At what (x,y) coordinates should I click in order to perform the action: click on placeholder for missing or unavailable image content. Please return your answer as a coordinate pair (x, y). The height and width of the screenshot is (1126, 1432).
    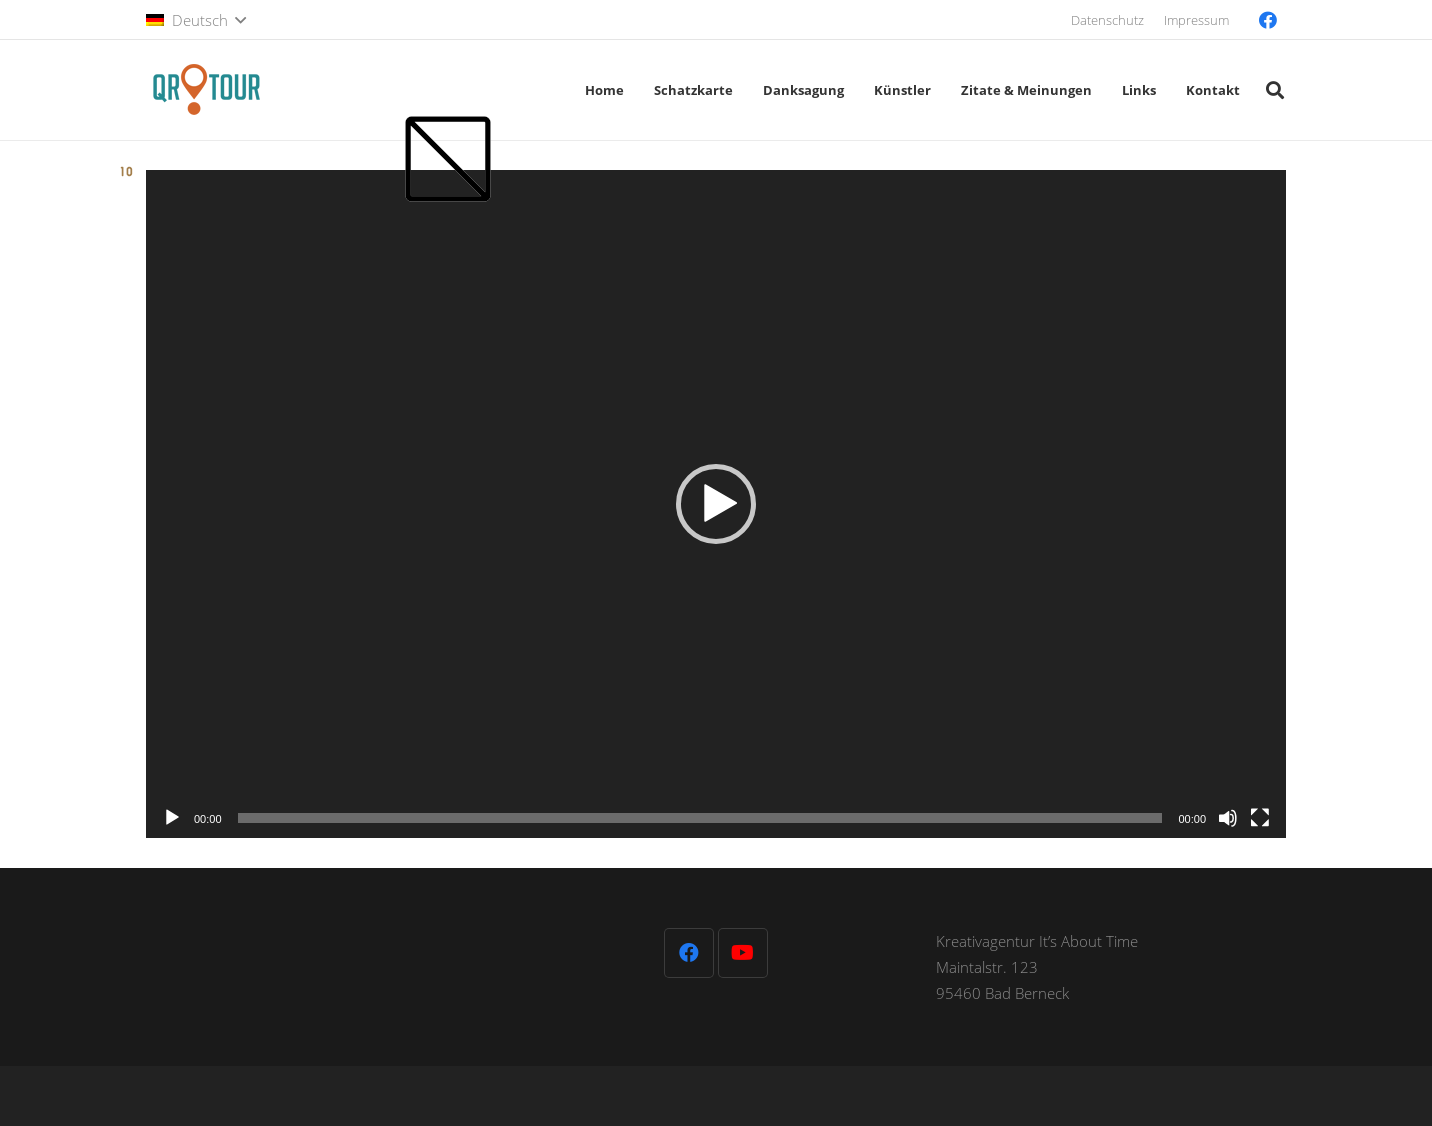
    Looking at the image, I should click on (448, 159).